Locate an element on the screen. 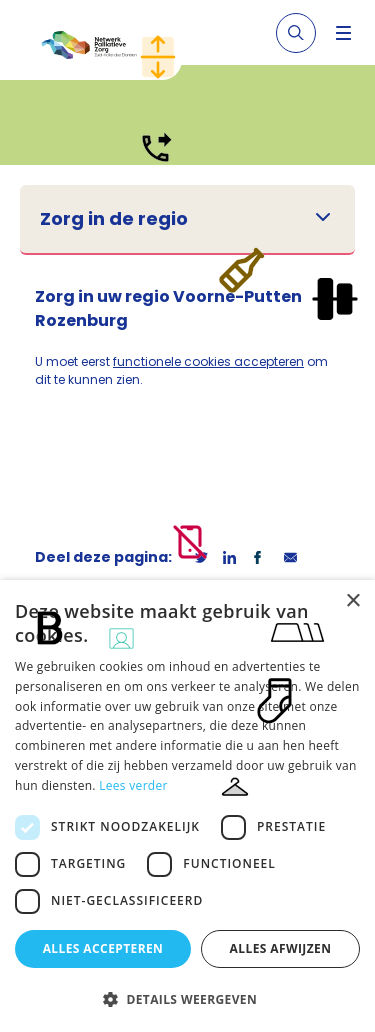 This screenshot has height=1032, width=375. view user profile is located at coordinates (121, 638).